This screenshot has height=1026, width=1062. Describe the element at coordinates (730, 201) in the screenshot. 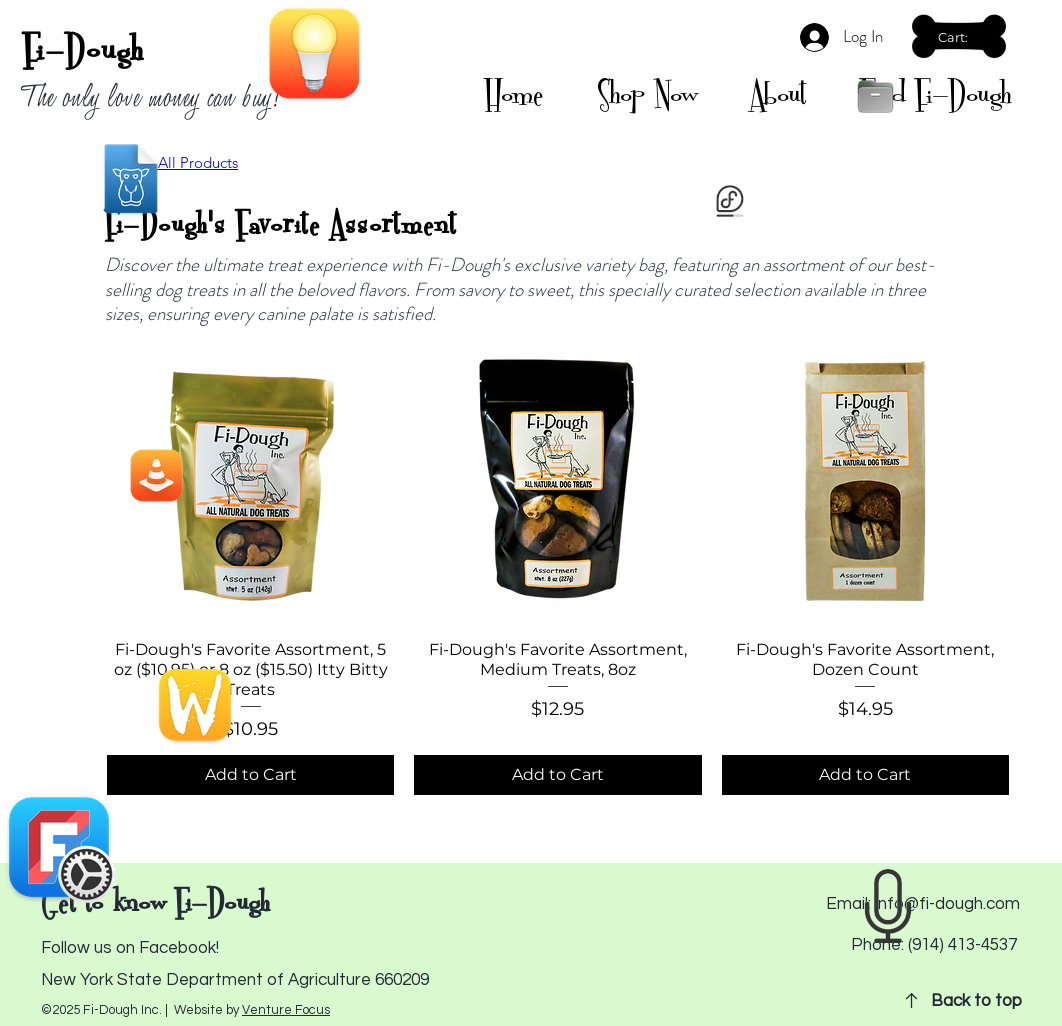

I see `launch fedora linux installer` at that location.